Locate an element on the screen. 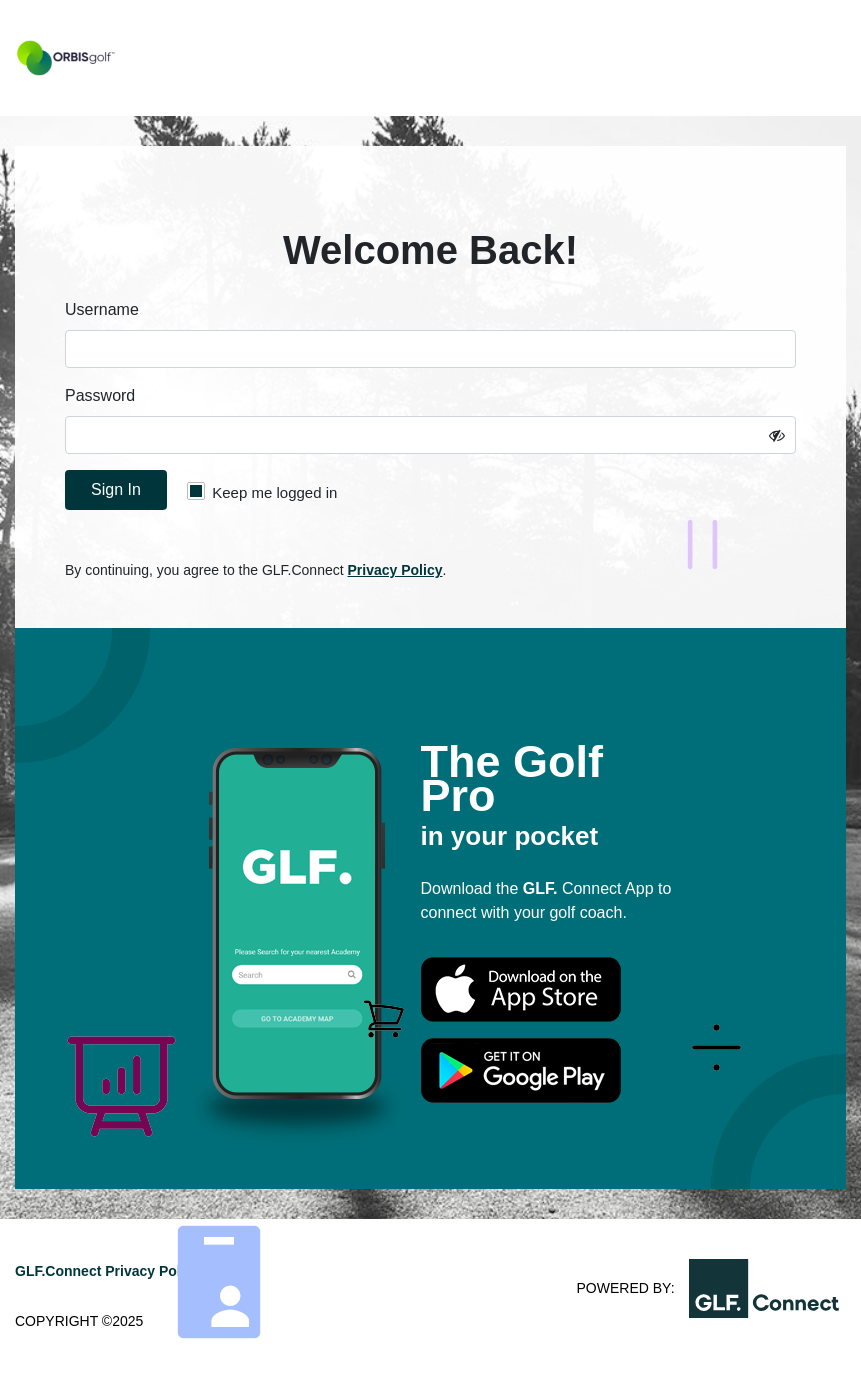  view your profile or identification details is located at coordinates (219, 1282).